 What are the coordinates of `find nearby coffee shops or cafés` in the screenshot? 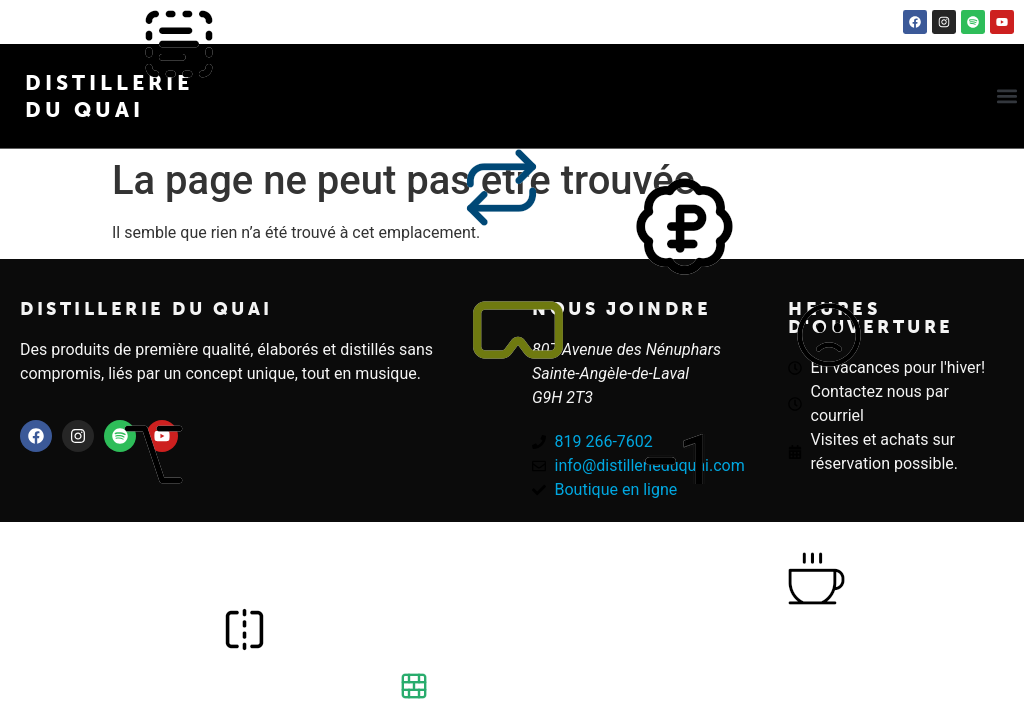 It's located at (814, 580).